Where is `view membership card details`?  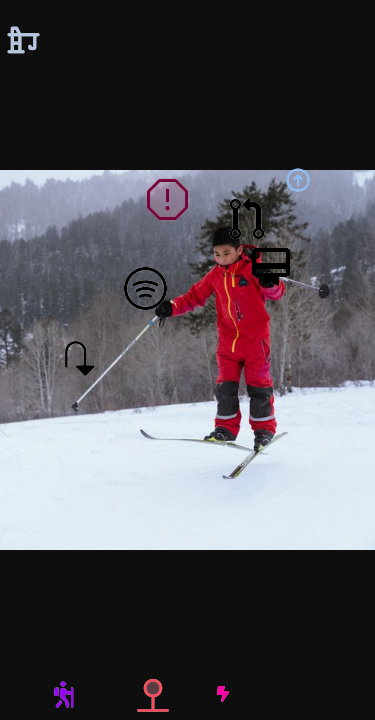
view membership card details is located at coordinates (271, 267).